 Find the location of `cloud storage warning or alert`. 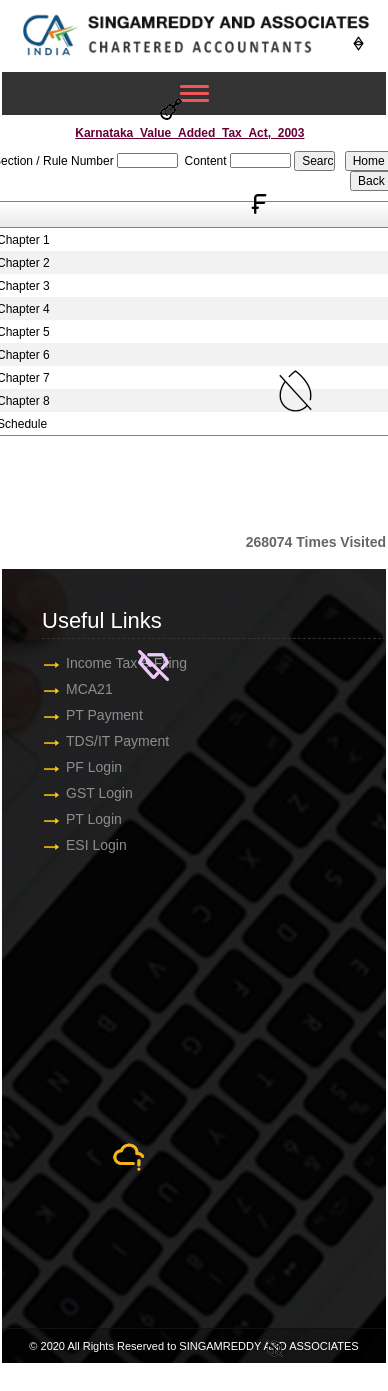

cloud storage warning or alert is located at coordinates (129, 1155).